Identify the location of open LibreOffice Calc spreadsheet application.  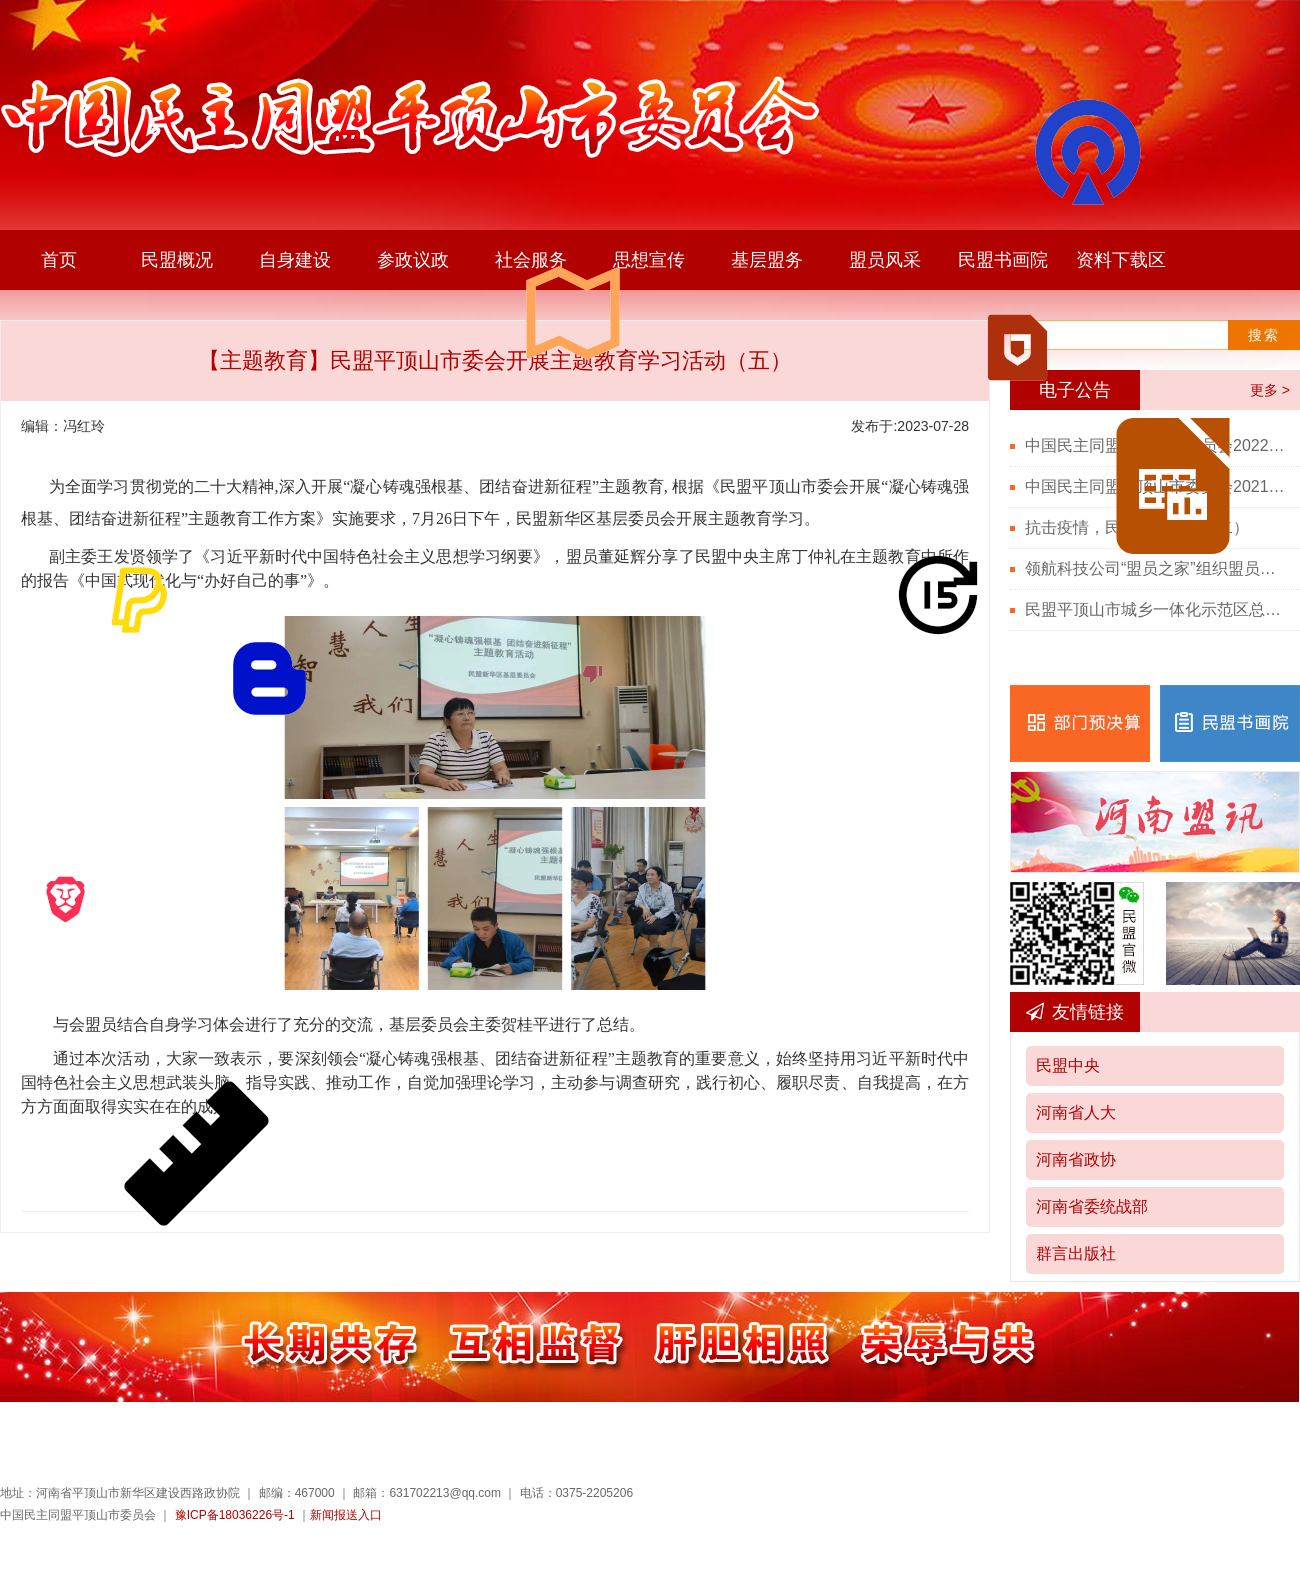
(1173, 486).